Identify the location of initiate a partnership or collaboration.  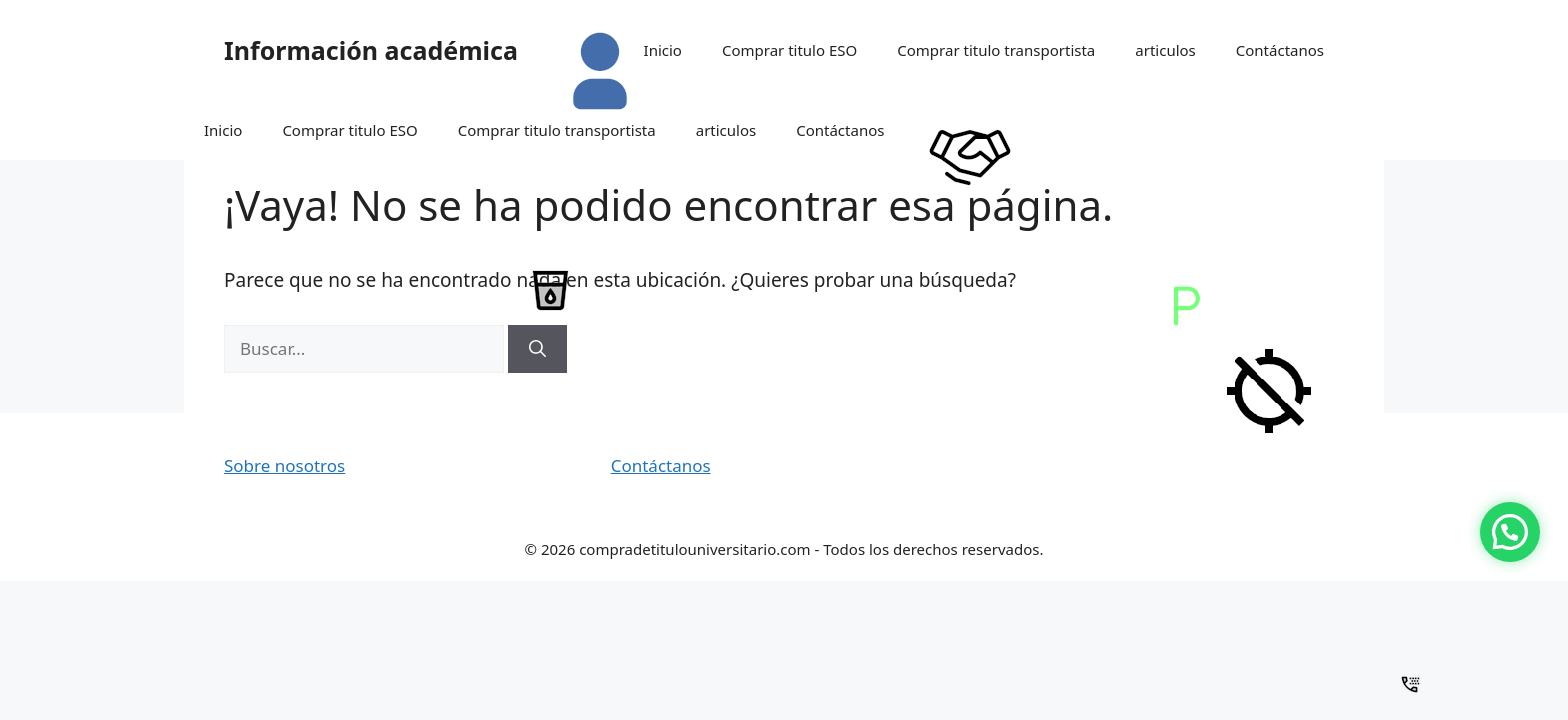
(970, 155).